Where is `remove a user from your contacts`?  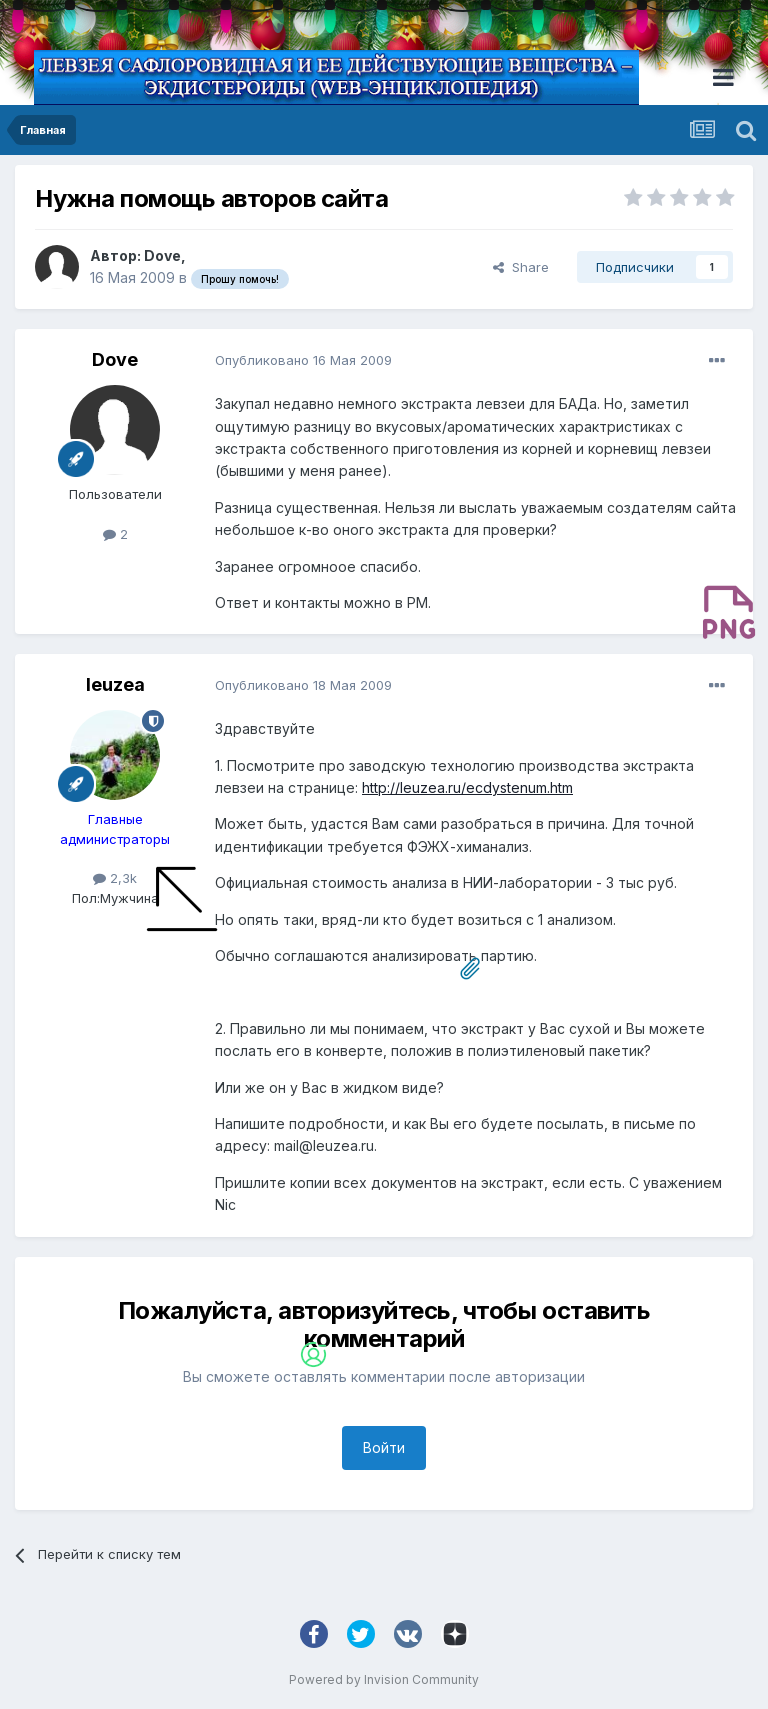
remove a user from your contacts is located at coordinates (313, 1354).